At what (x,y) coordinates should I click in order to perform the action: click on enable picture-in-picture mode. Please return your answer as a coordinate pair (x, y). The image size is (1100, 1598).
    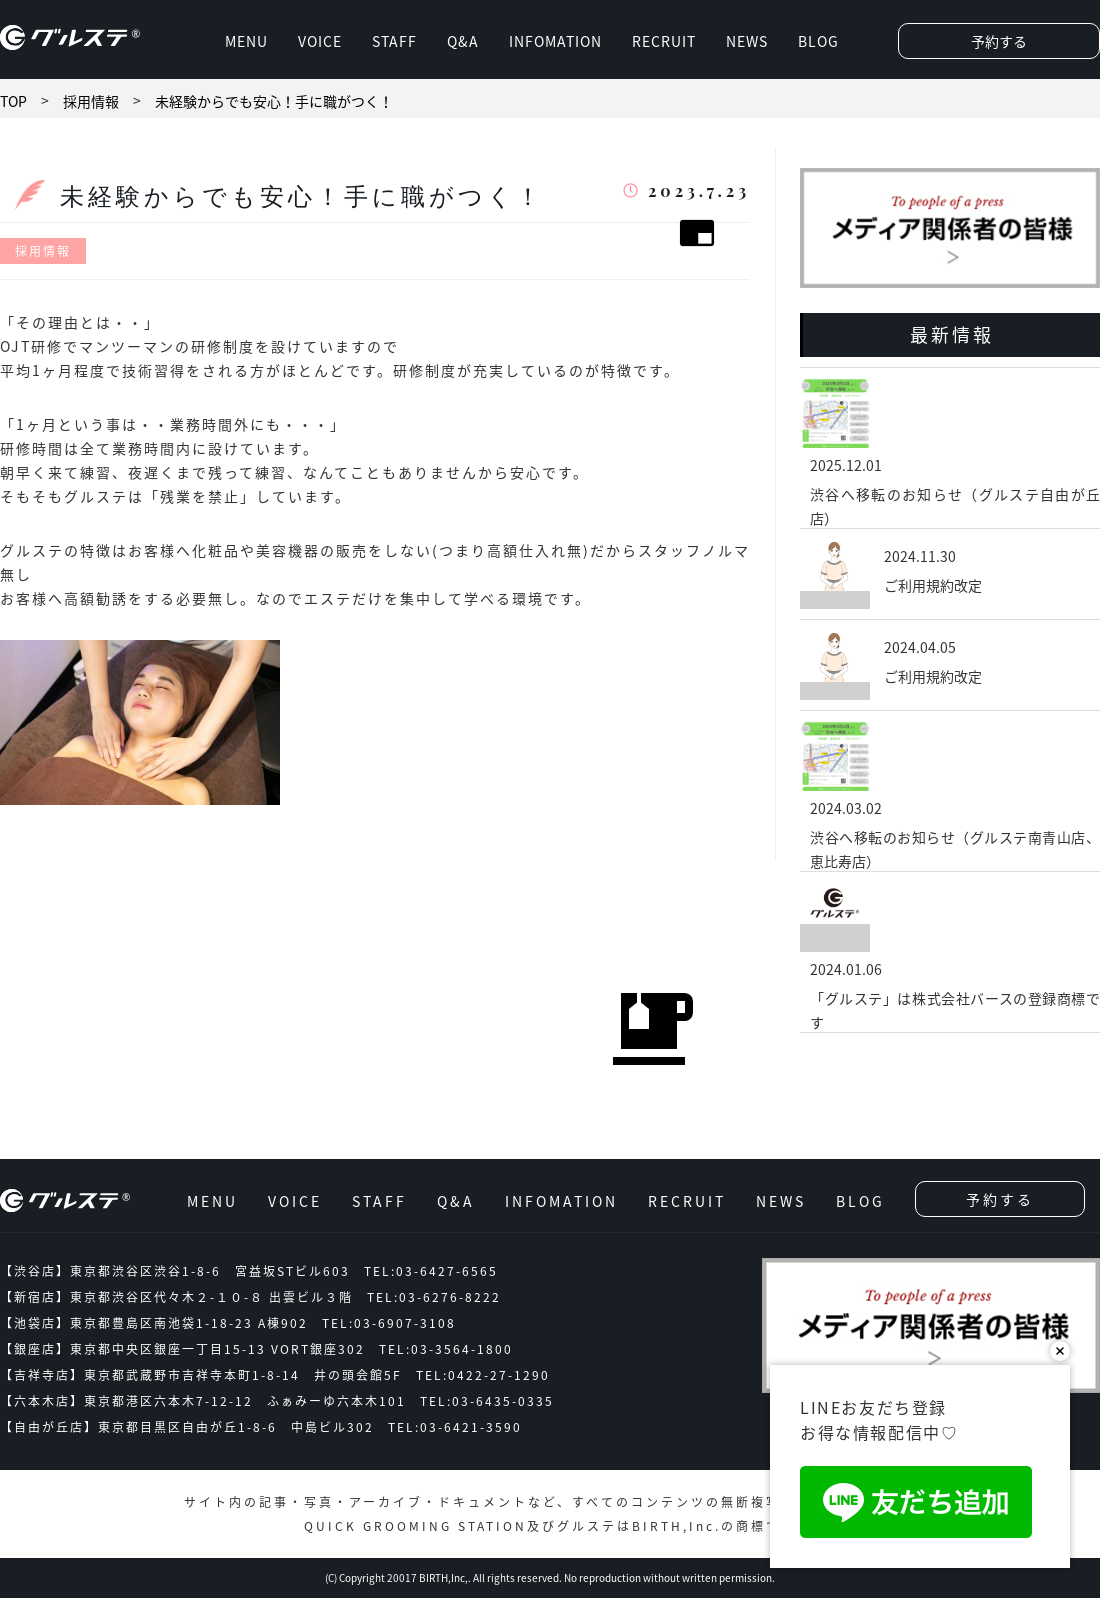
    Looking at the image, I should click on (697, 233).